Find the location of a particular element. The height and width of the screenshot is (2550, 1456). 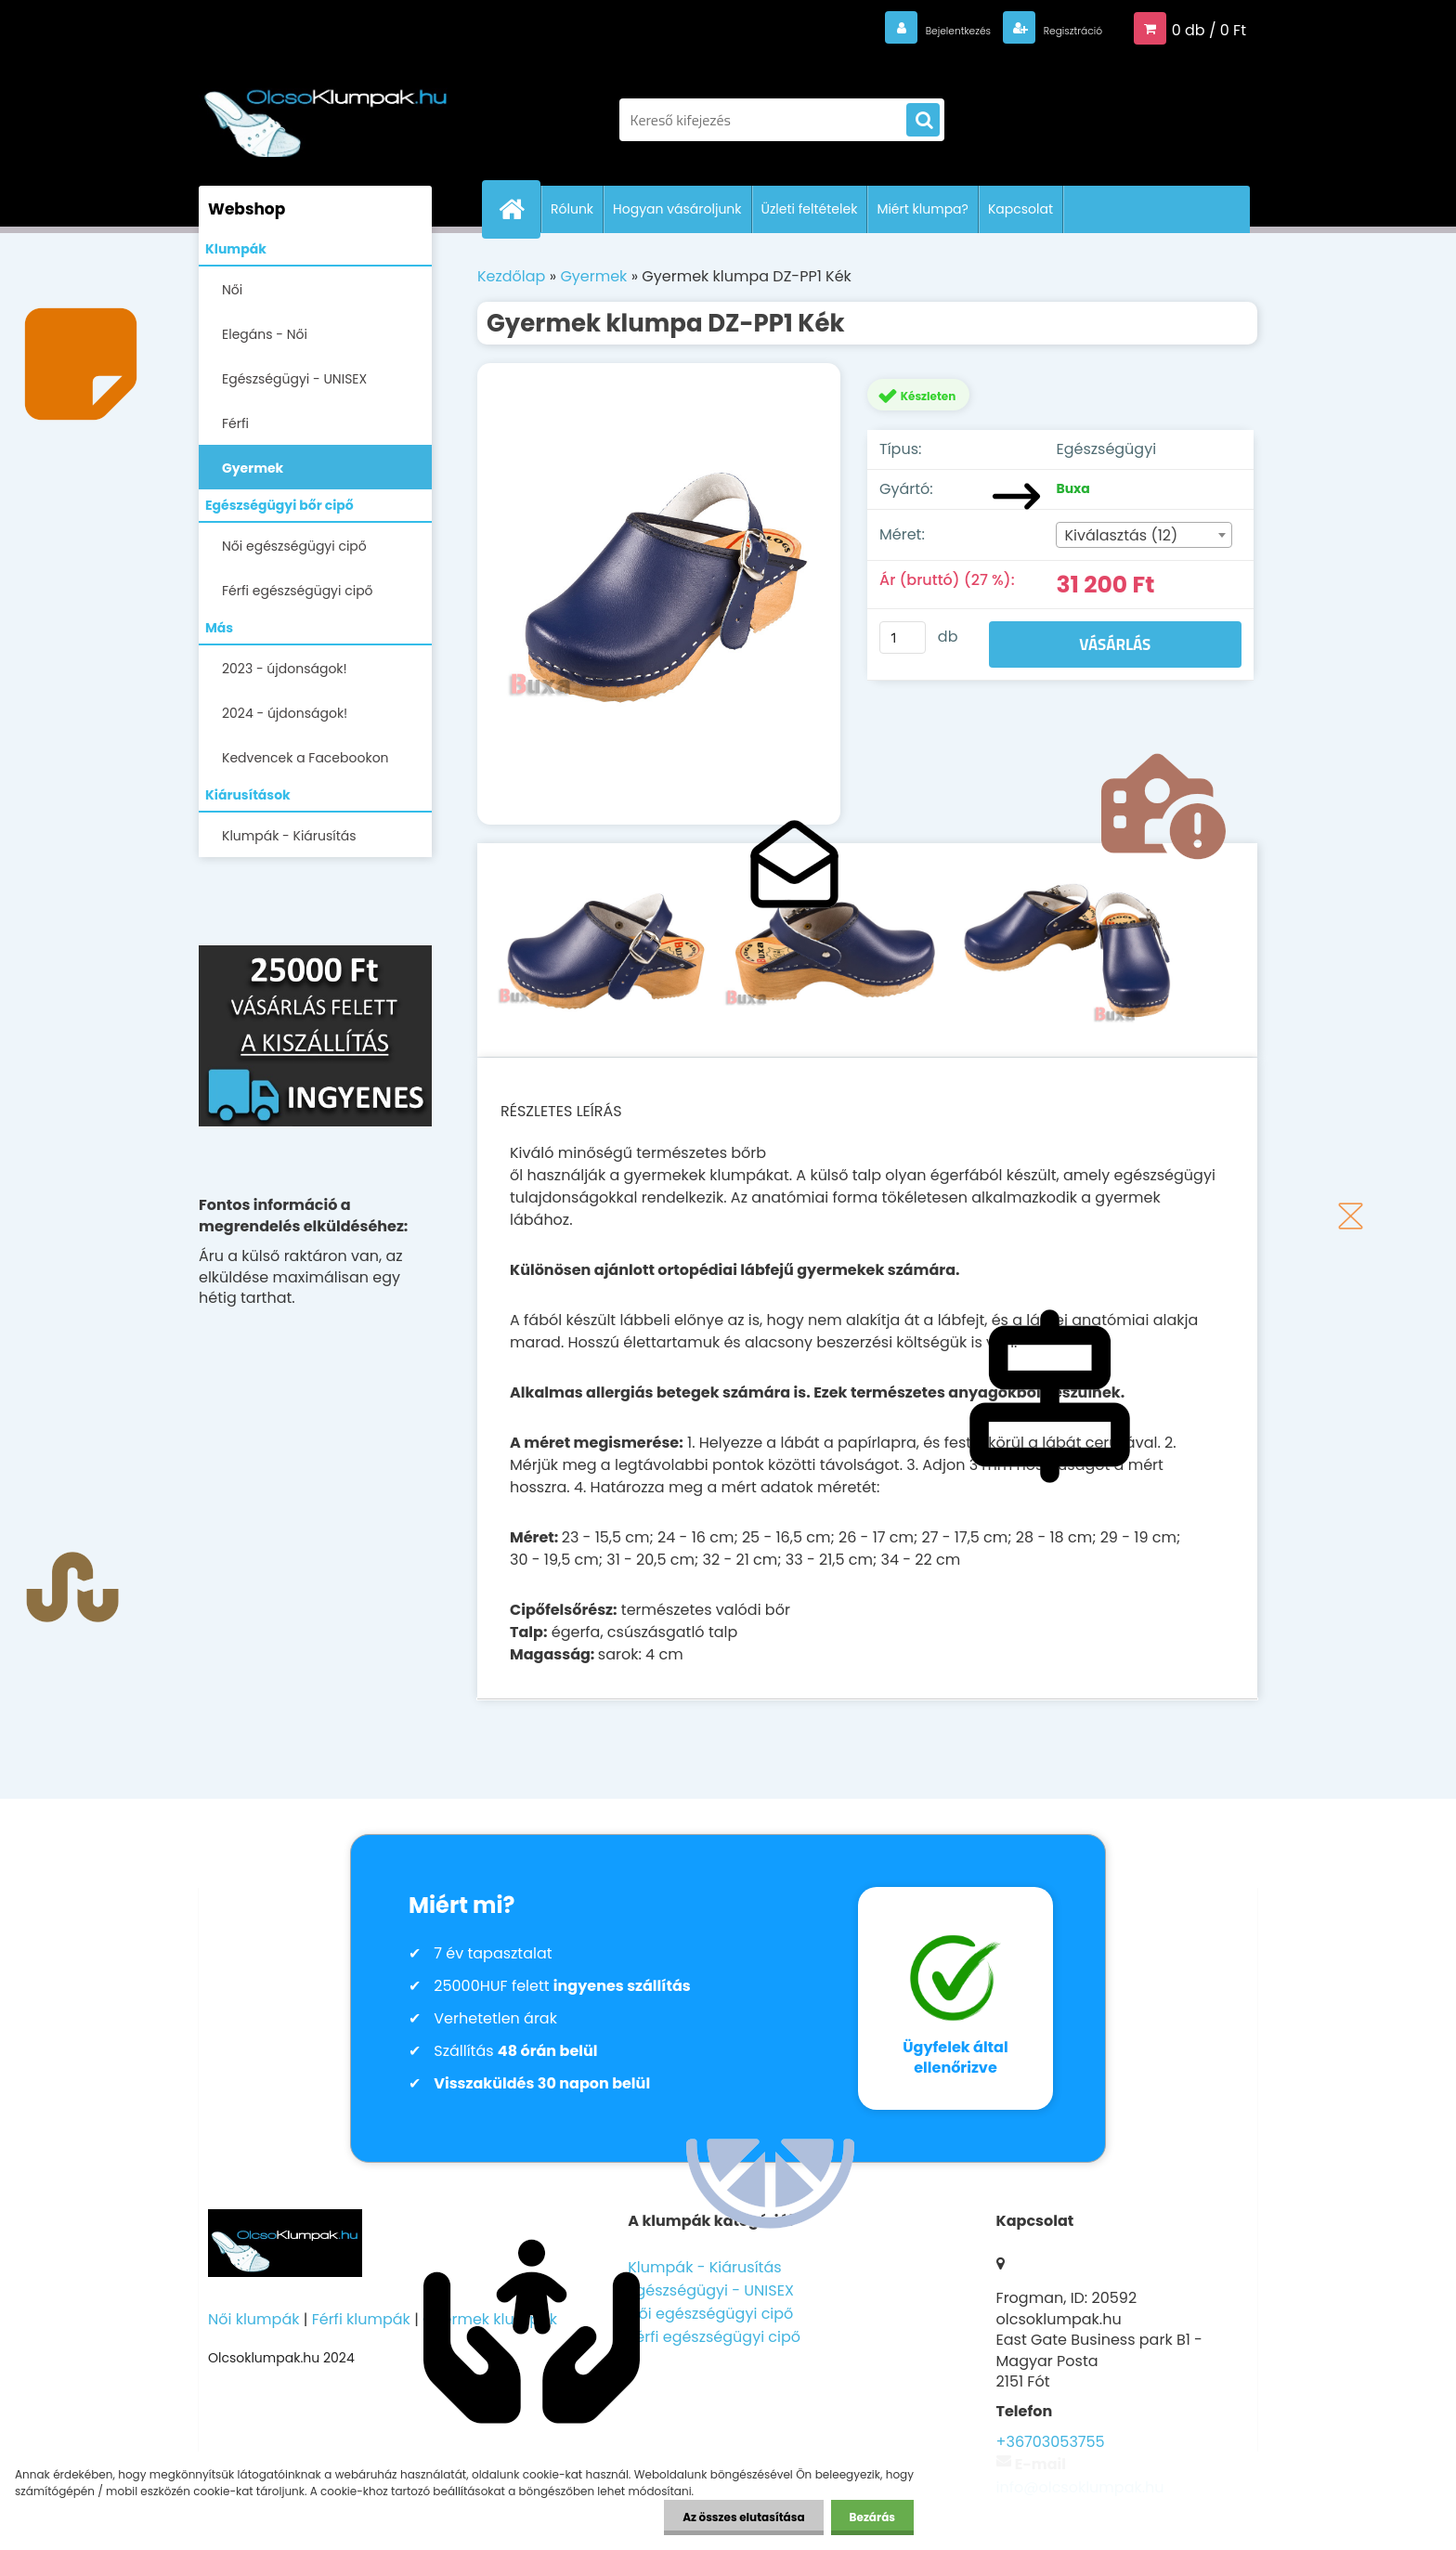

stumbleupon logo is located at coordinates (73, 1587).